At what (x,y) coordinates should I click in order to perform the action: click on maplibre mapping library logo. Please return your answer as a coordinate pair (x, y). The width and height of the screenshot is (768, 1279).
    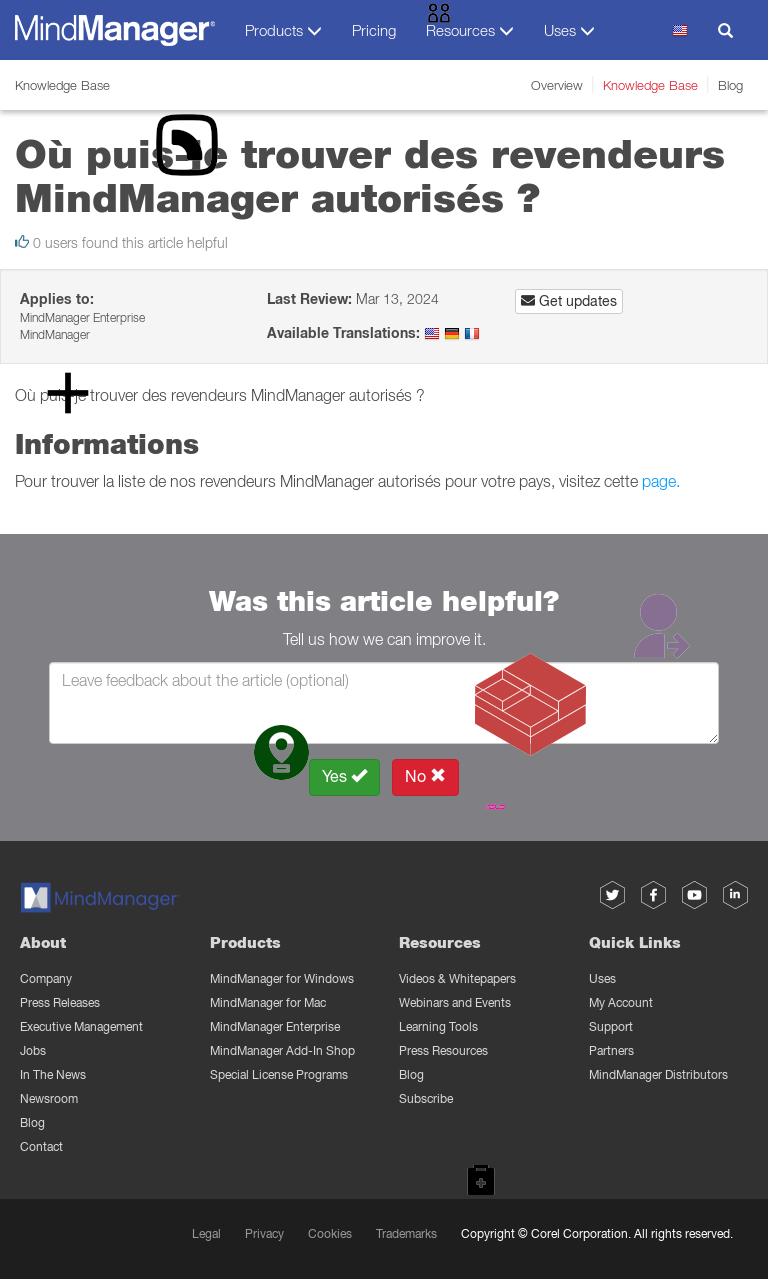
    Looking at the image, I should click on (281, 752).